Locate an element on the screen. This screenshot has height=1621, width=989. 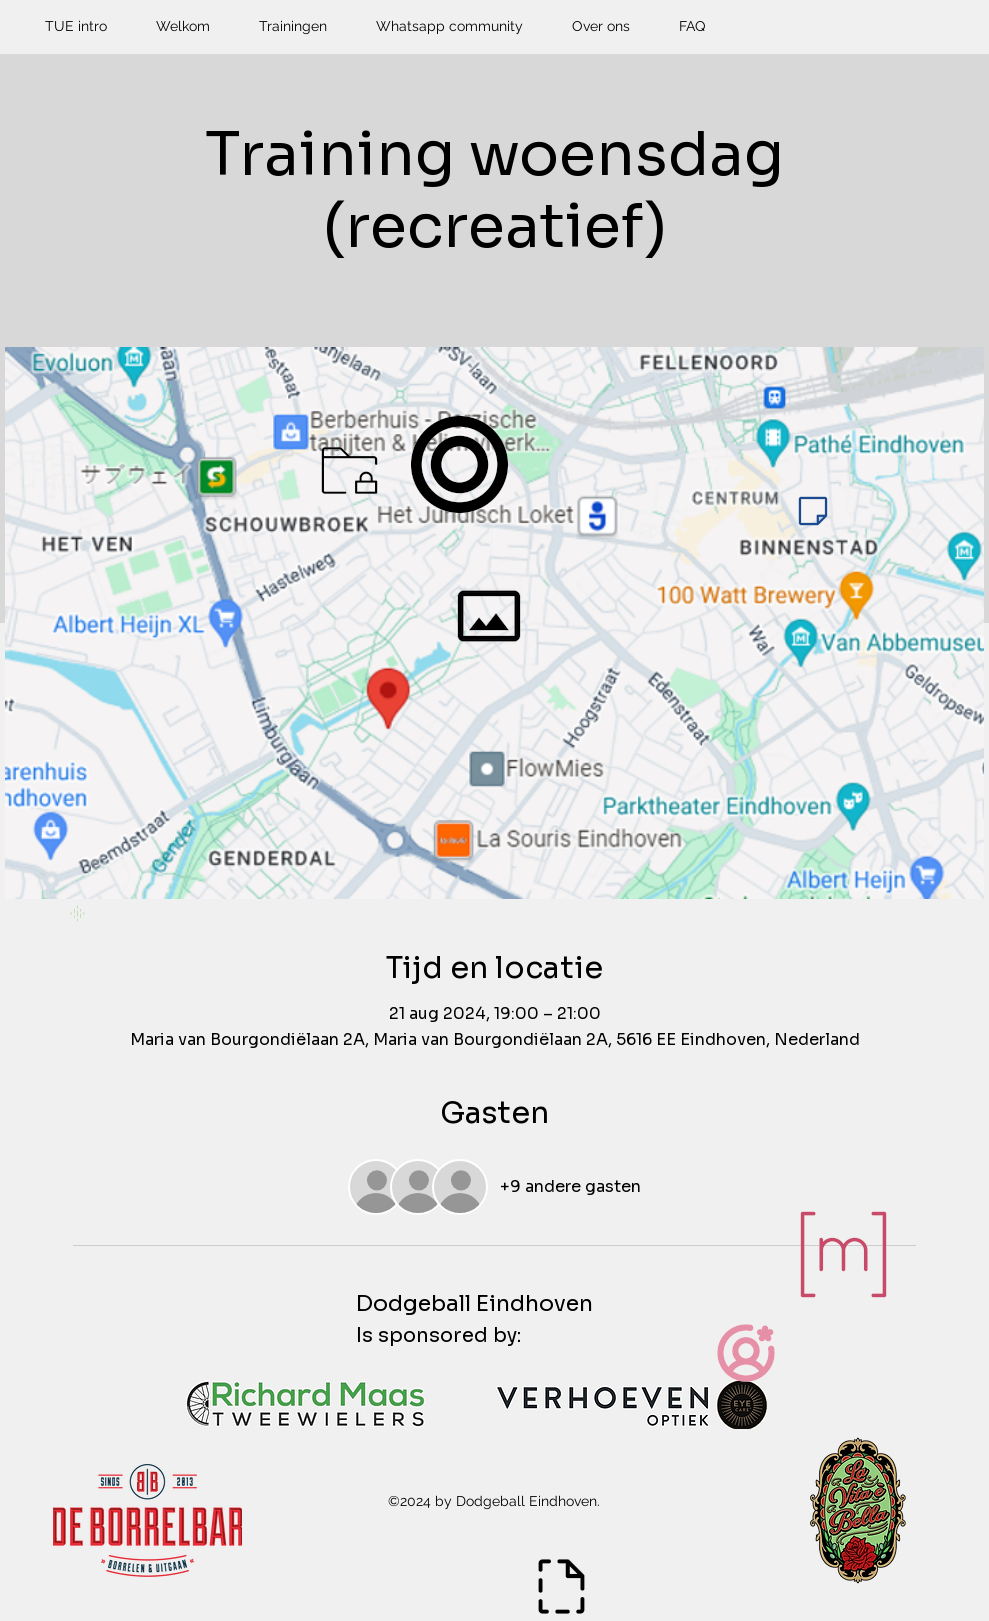
access a password-protected folder is located at coordinates (349, 470).